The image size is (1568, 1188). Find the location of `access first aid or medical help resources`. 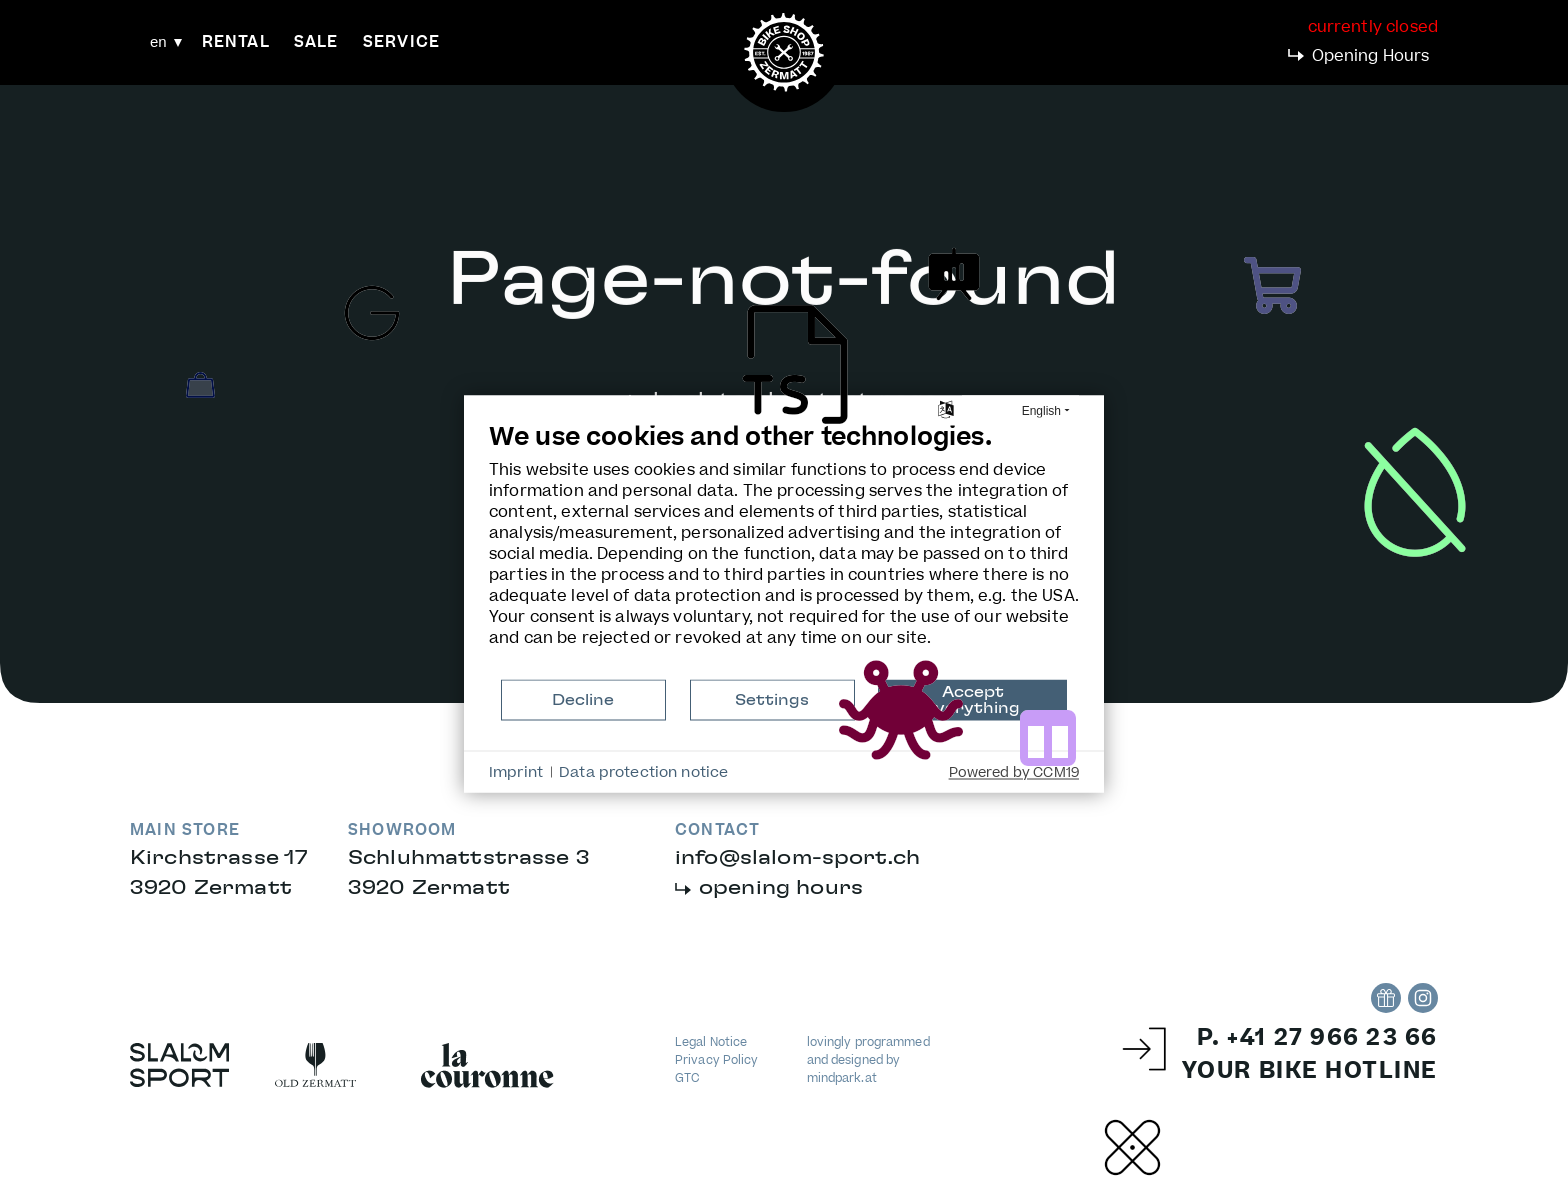

access first aid or medical help resources is located at coordinates (1132, 1147).